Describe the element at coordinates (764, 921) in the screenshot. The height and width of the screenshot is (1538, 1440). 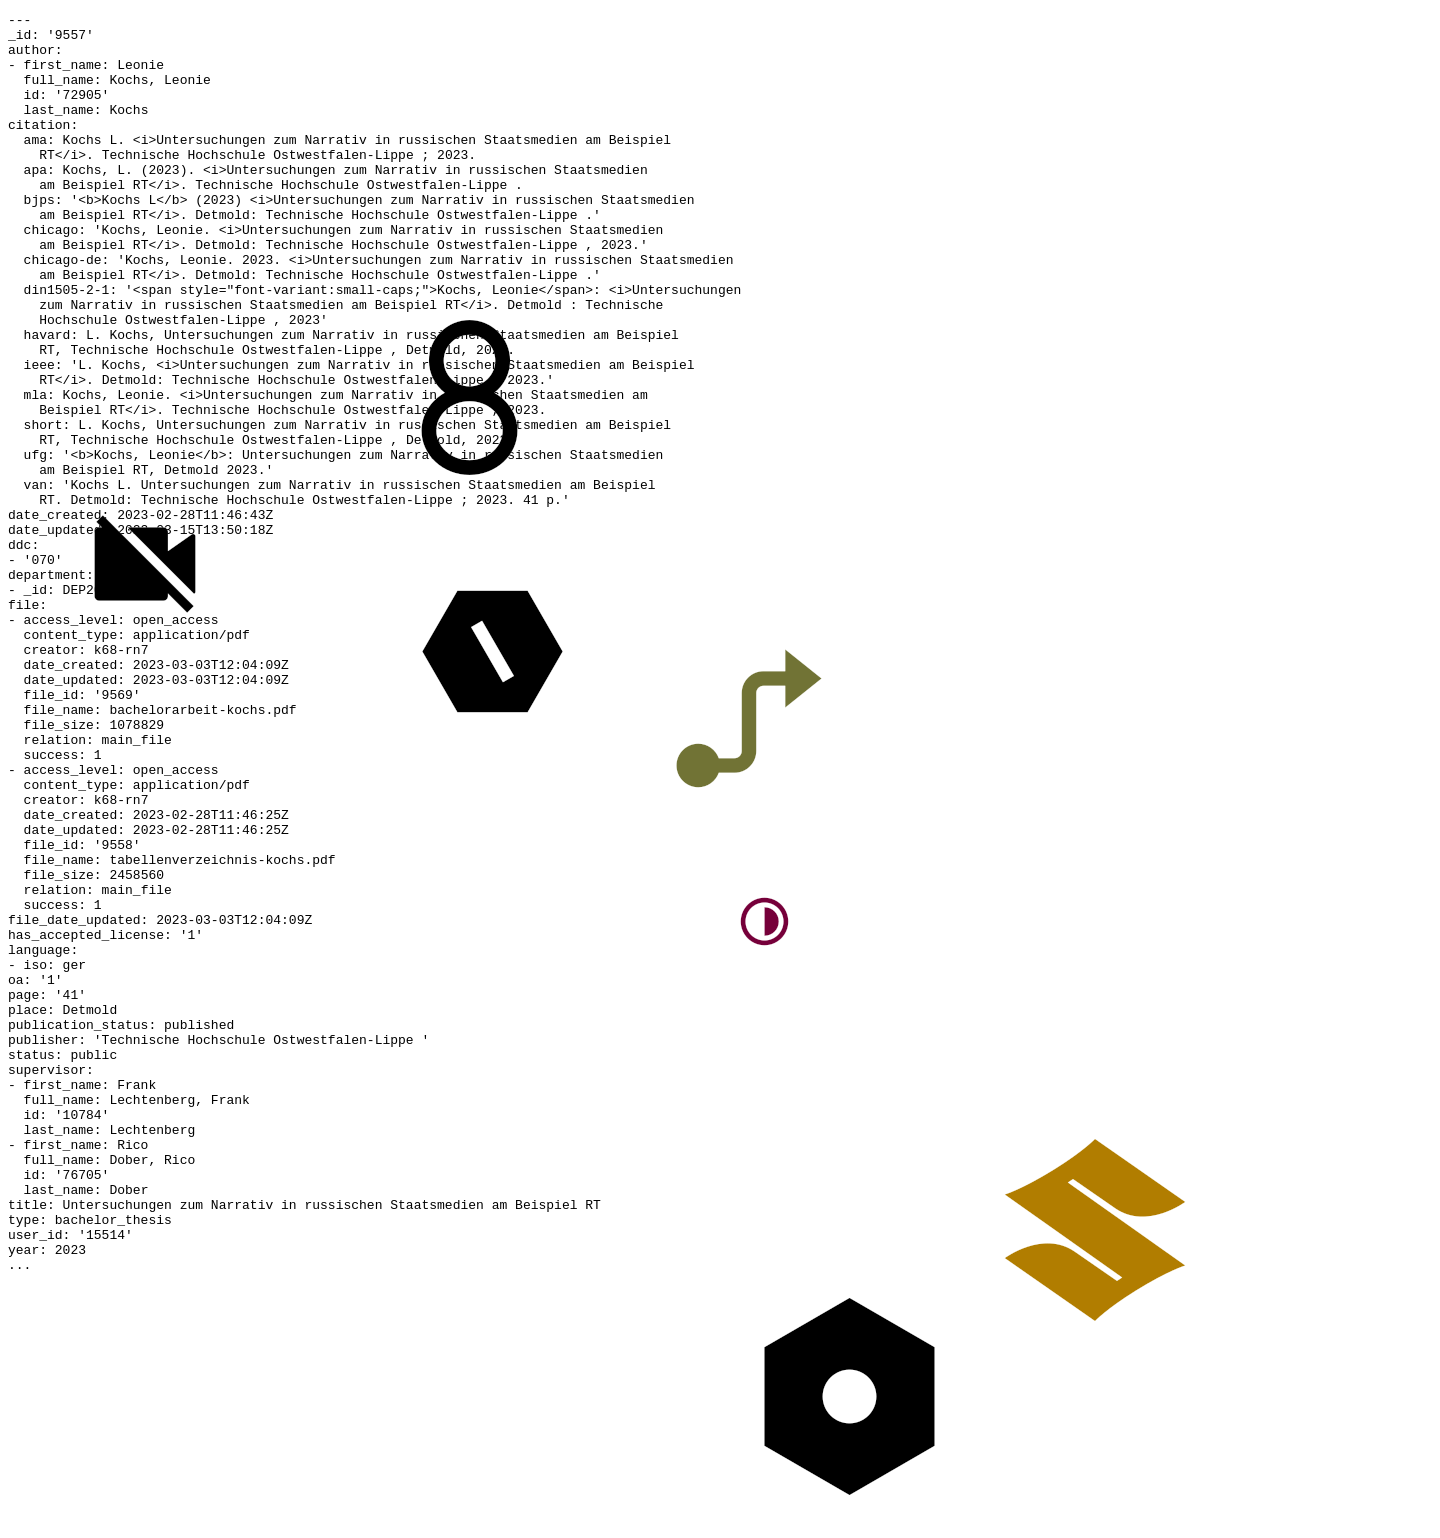
I see `adjust display contrast settings` at that location.